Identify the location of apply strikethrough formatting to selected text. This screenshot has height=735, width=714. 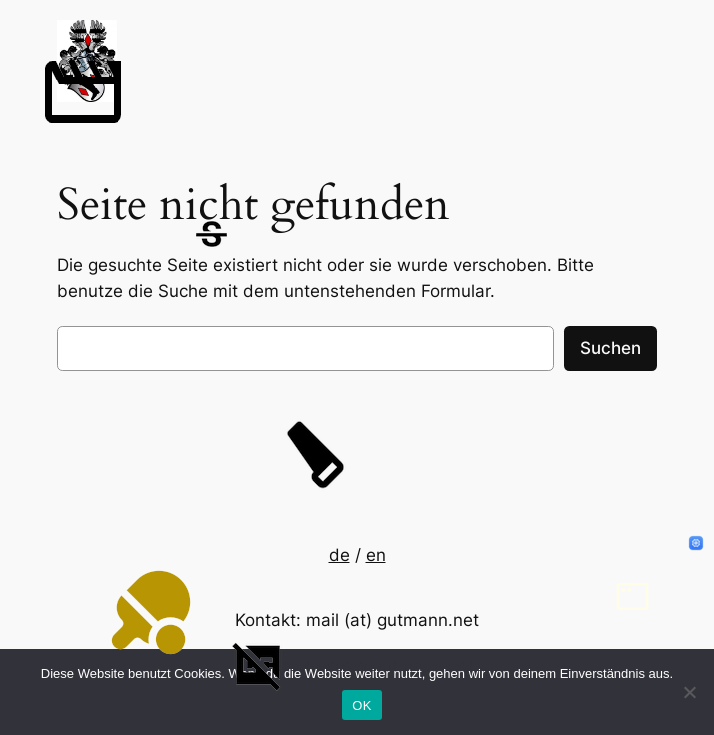
(211, 236).